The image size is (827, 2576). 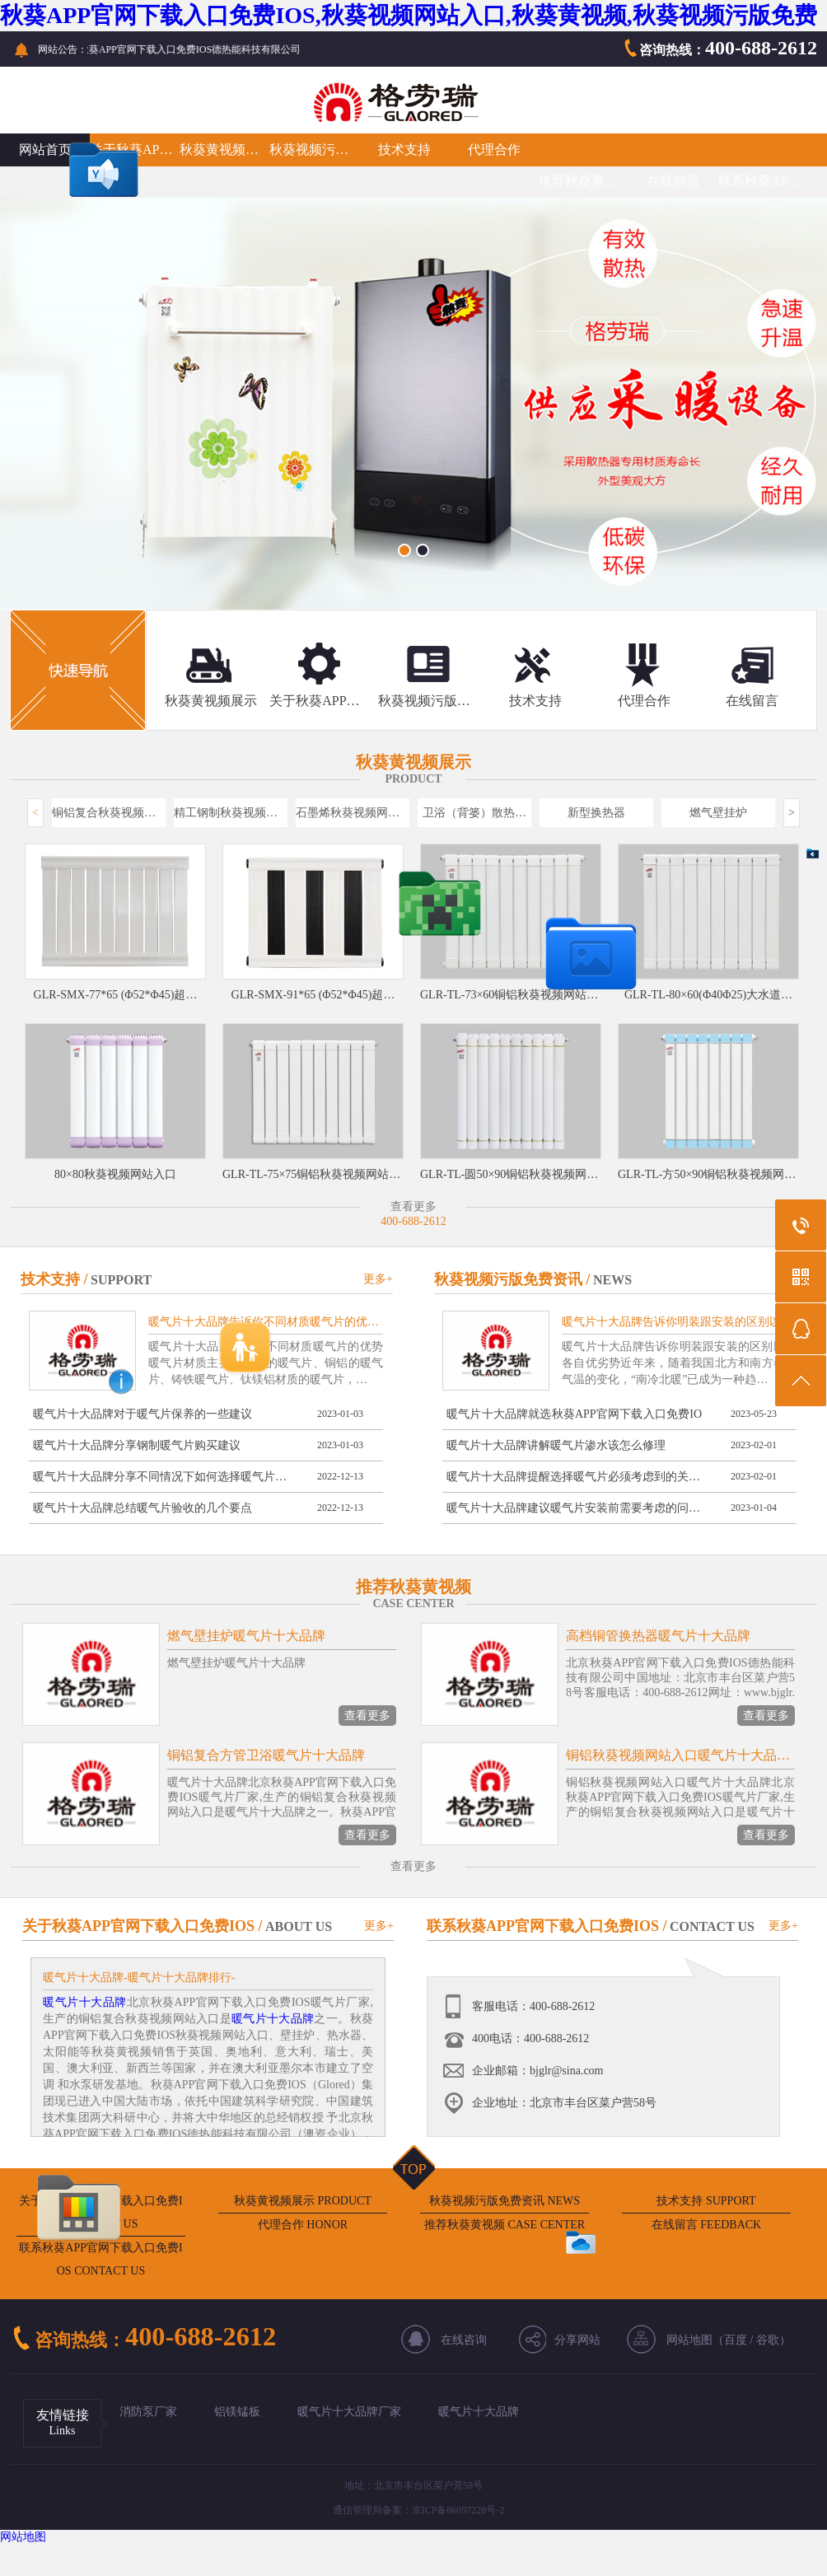 I want to click on open microsoft yammer files folder, so click(x=103, y=171).